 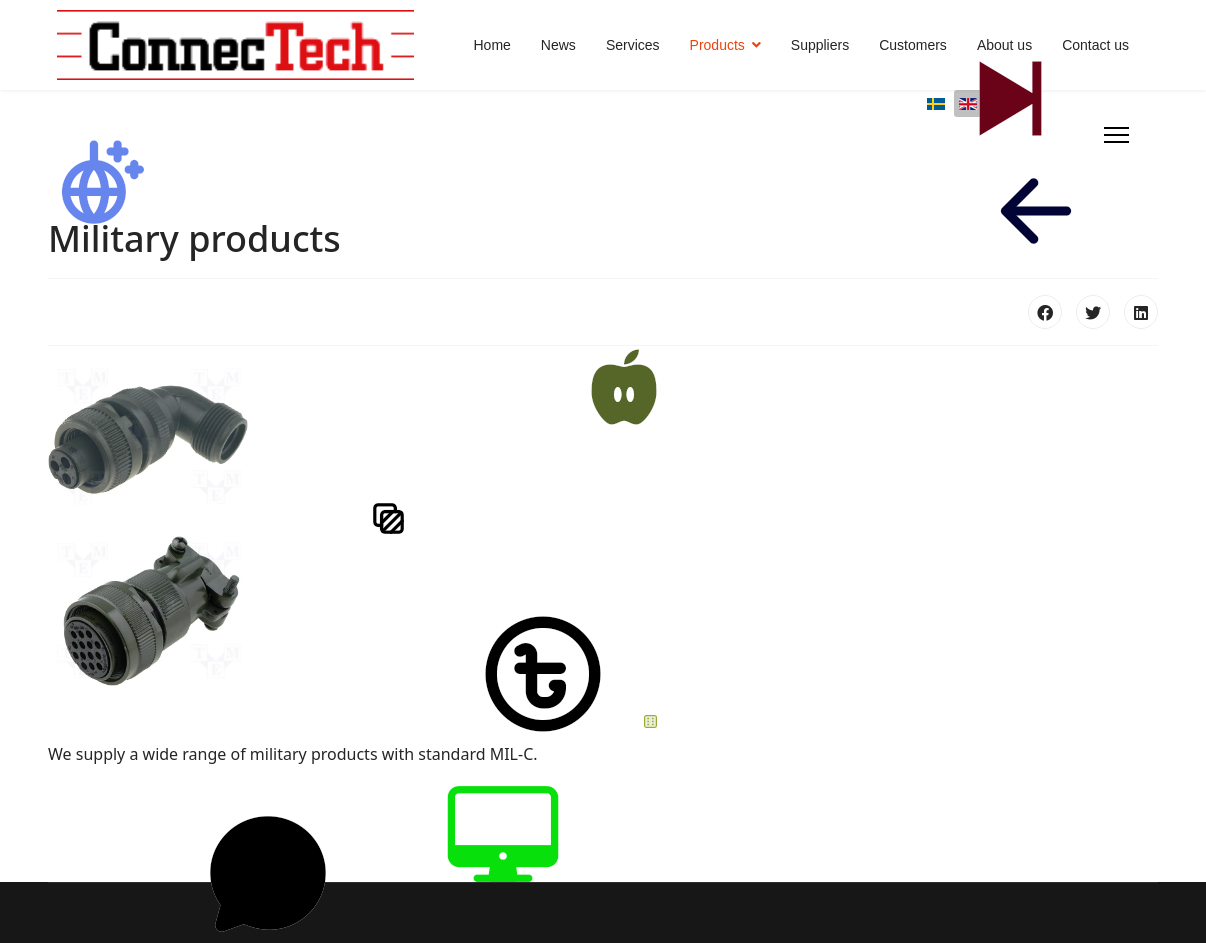 What do you see at coordinates (1010, 98) in the screenshot?
I see `skip to the next track` at bounding box center [1010, 98].